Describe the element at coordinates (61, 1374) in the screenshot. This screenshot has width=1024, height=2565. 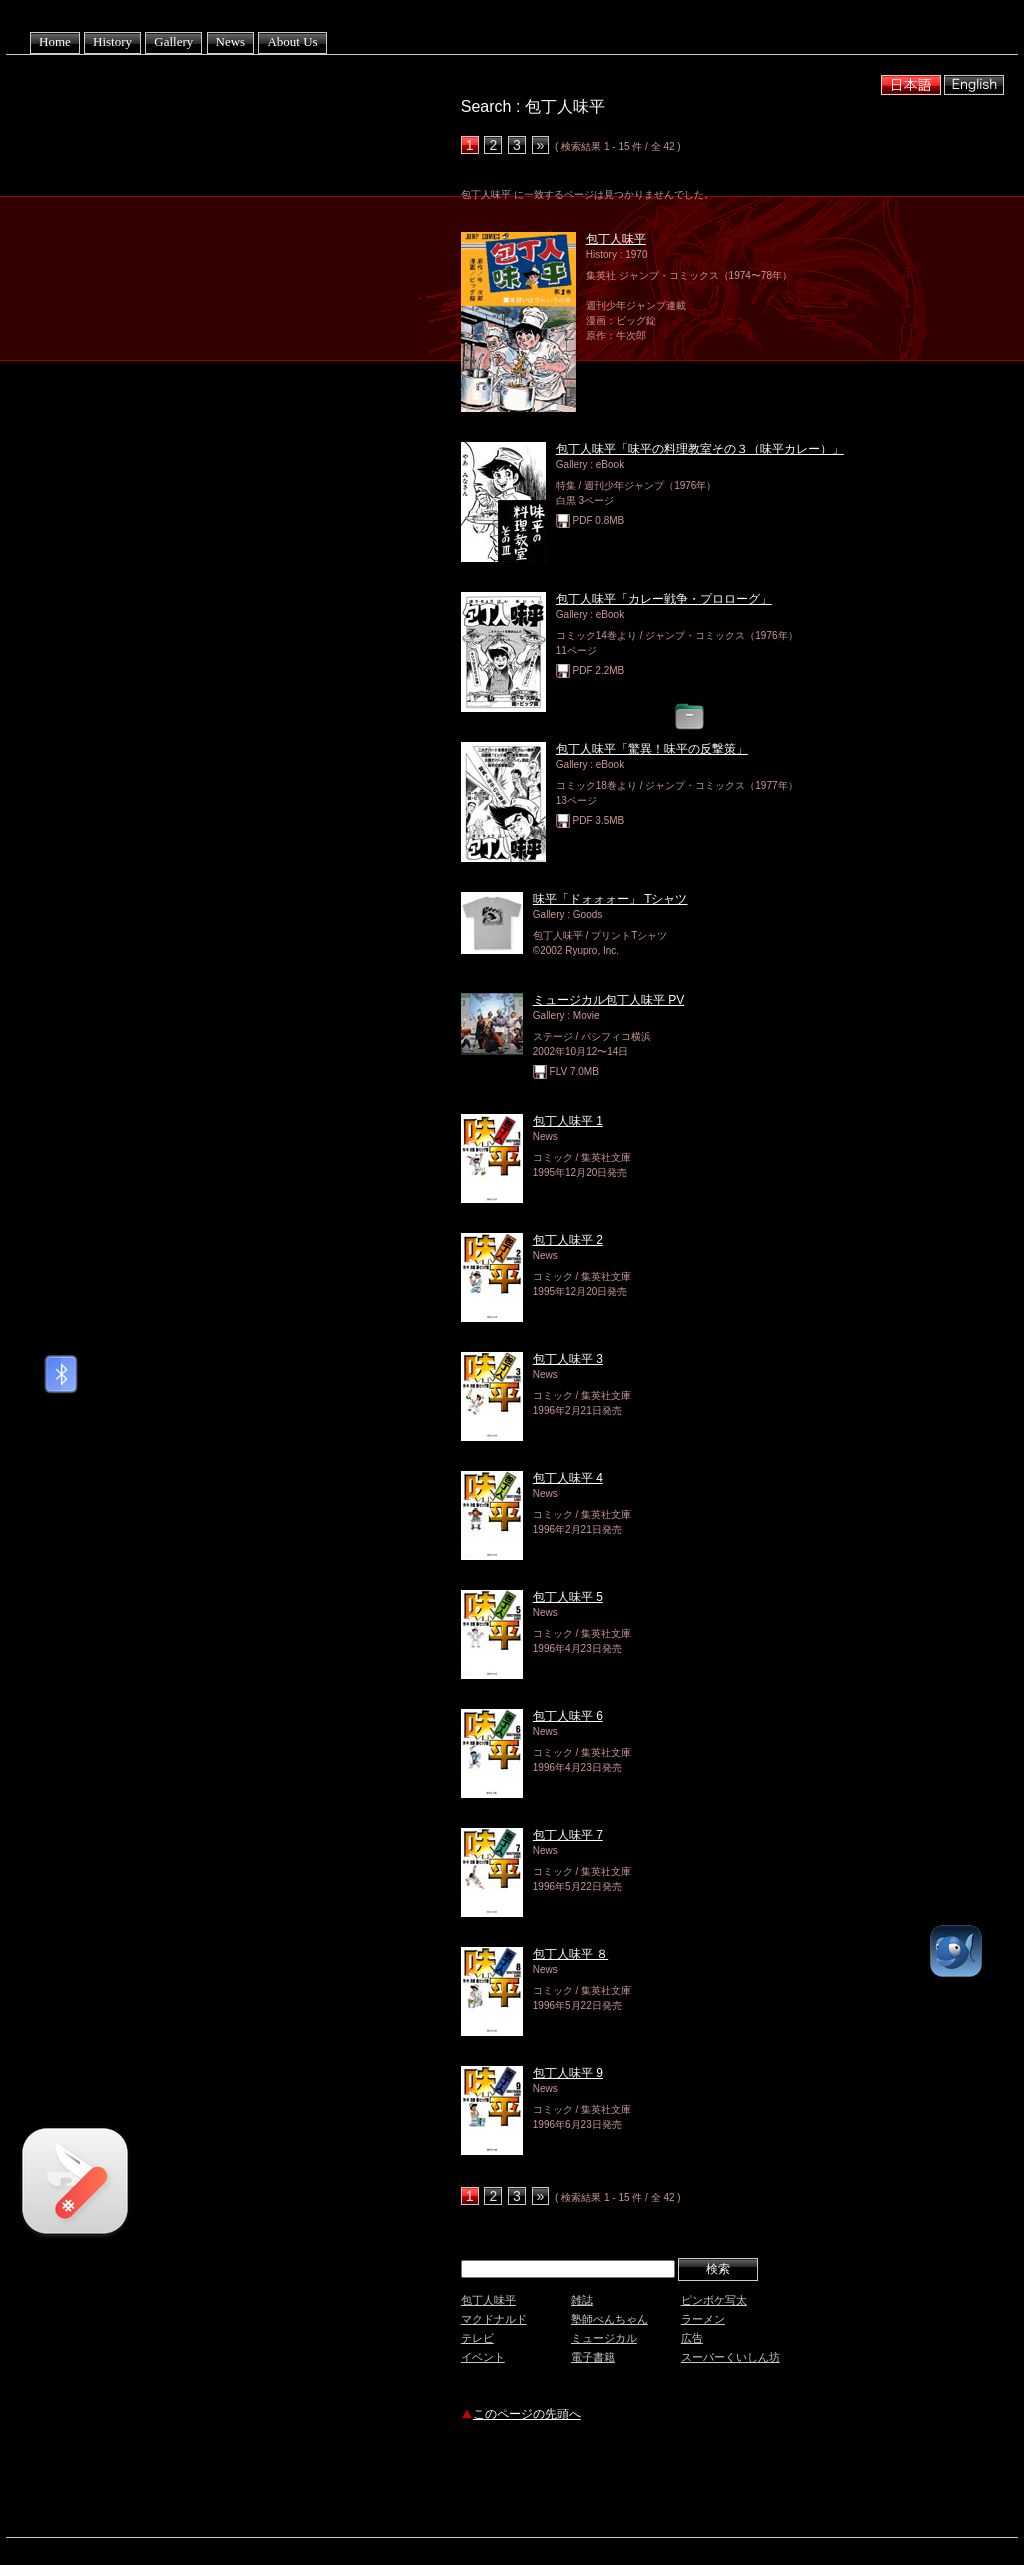
I see `open bluetooth settings` at that location.